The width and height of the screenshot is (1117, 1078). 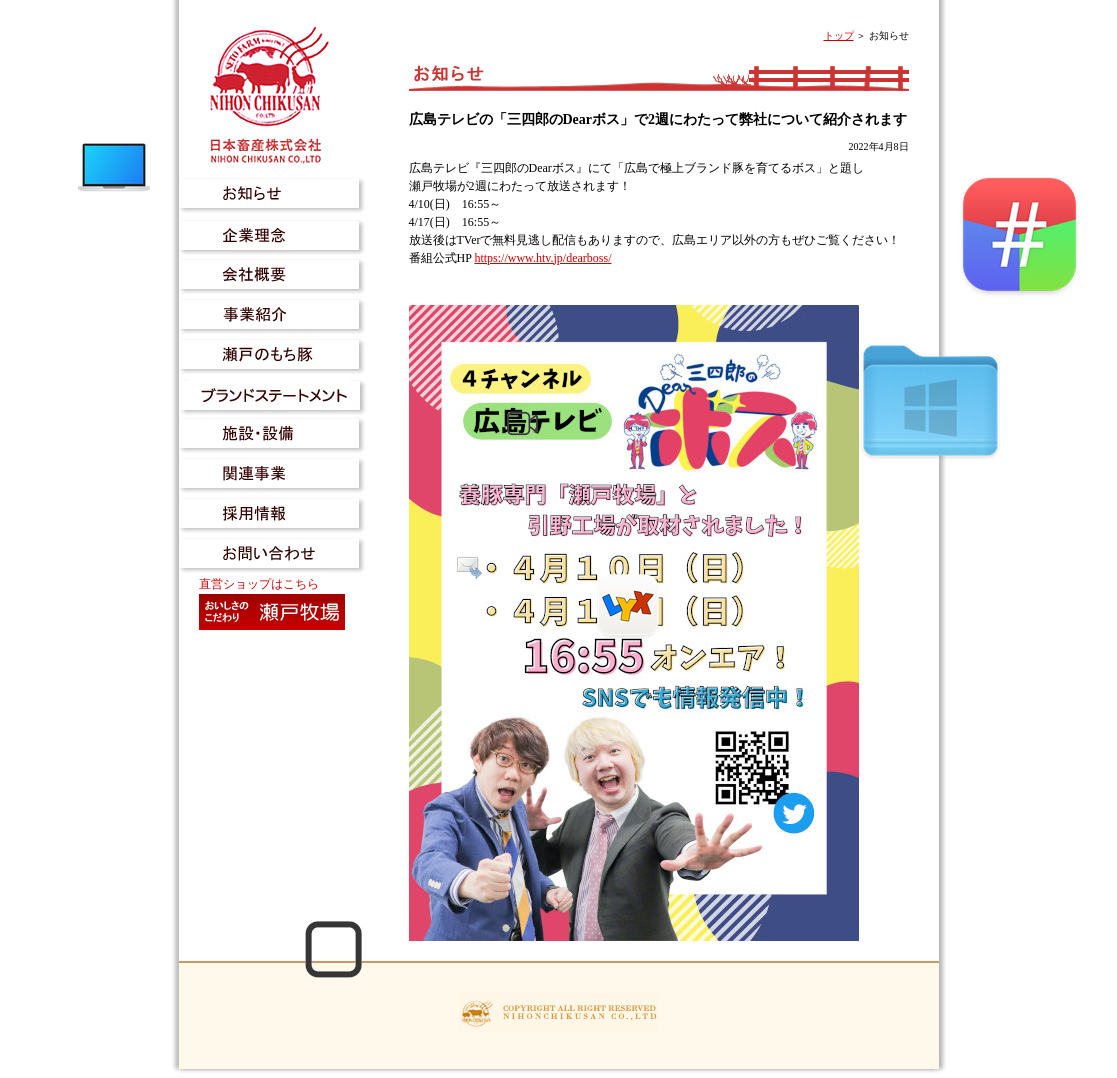 I want to click on start a video call, so click(x=522, y=423).